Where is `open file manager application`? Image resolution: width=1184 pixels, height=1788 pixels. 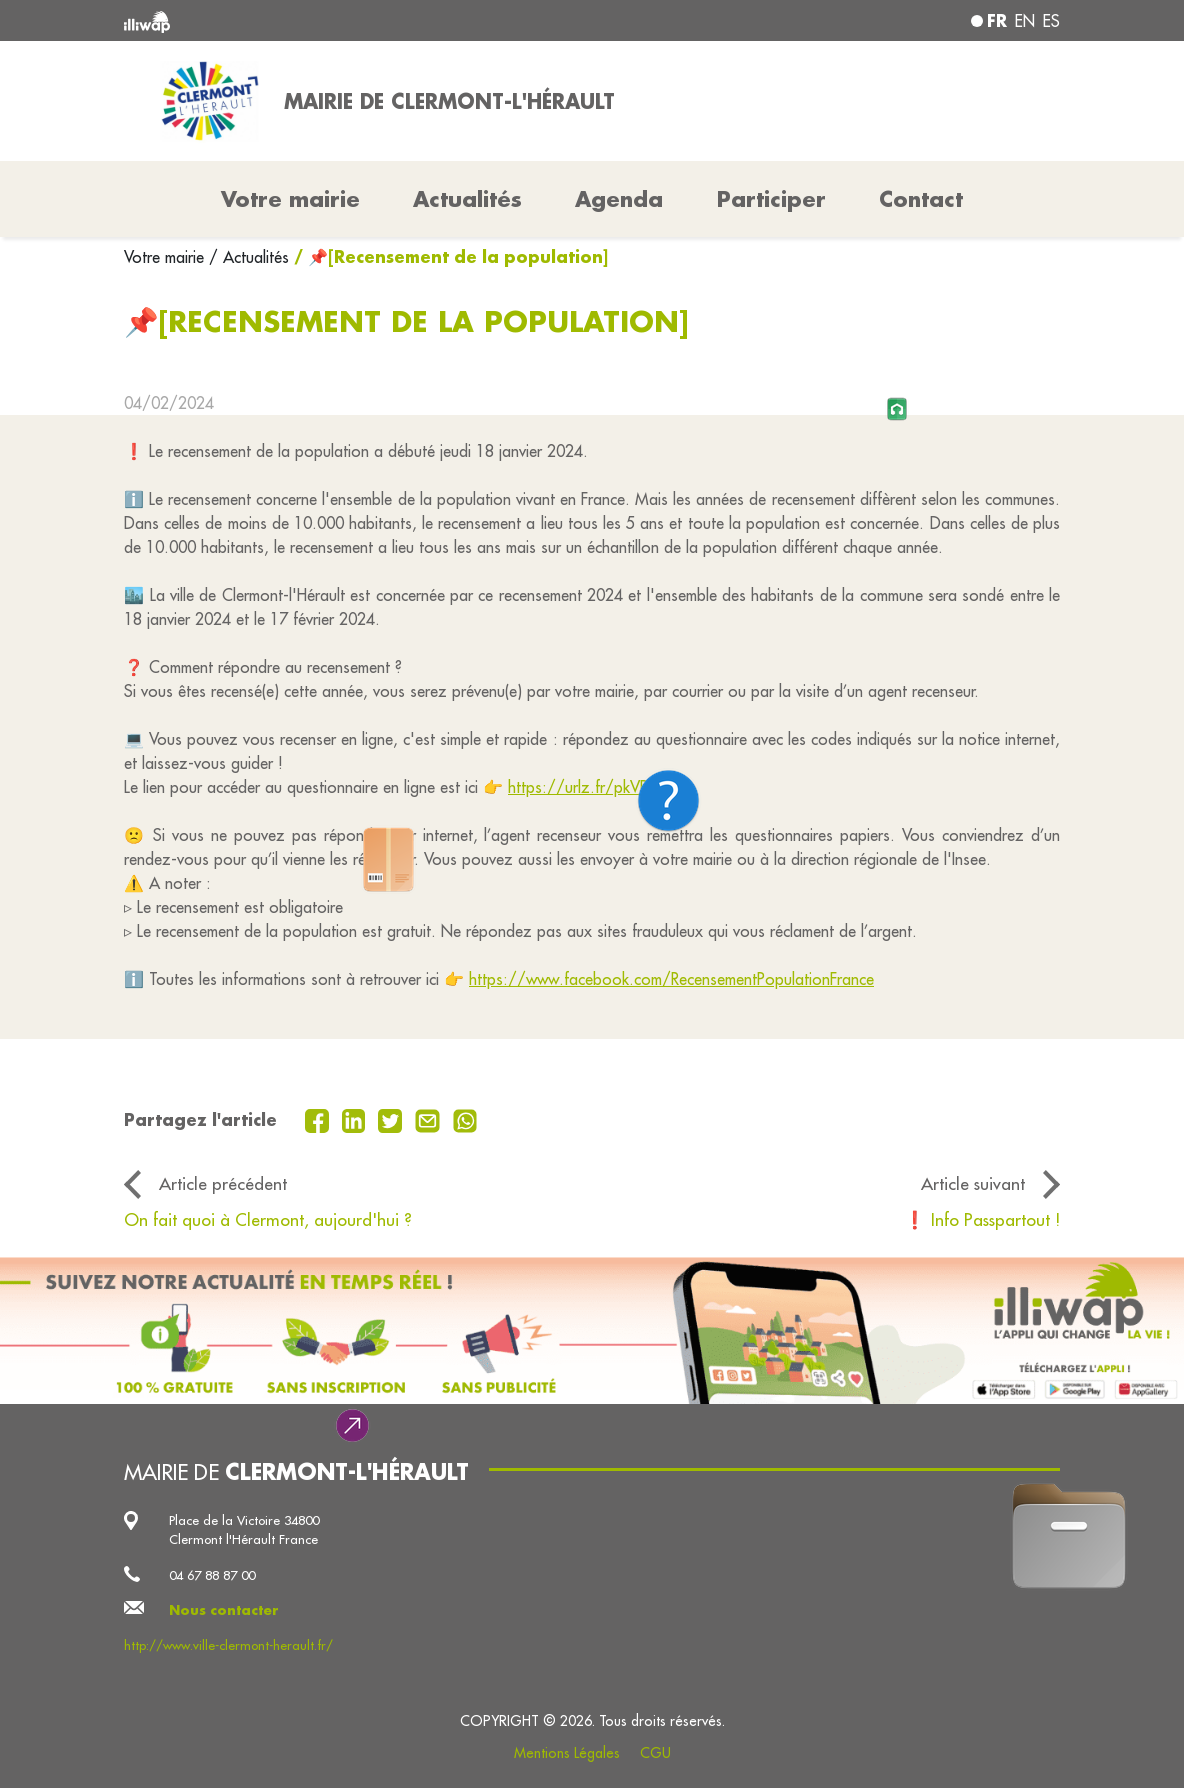 open file manager application is located at coordinates (1069, 1536).